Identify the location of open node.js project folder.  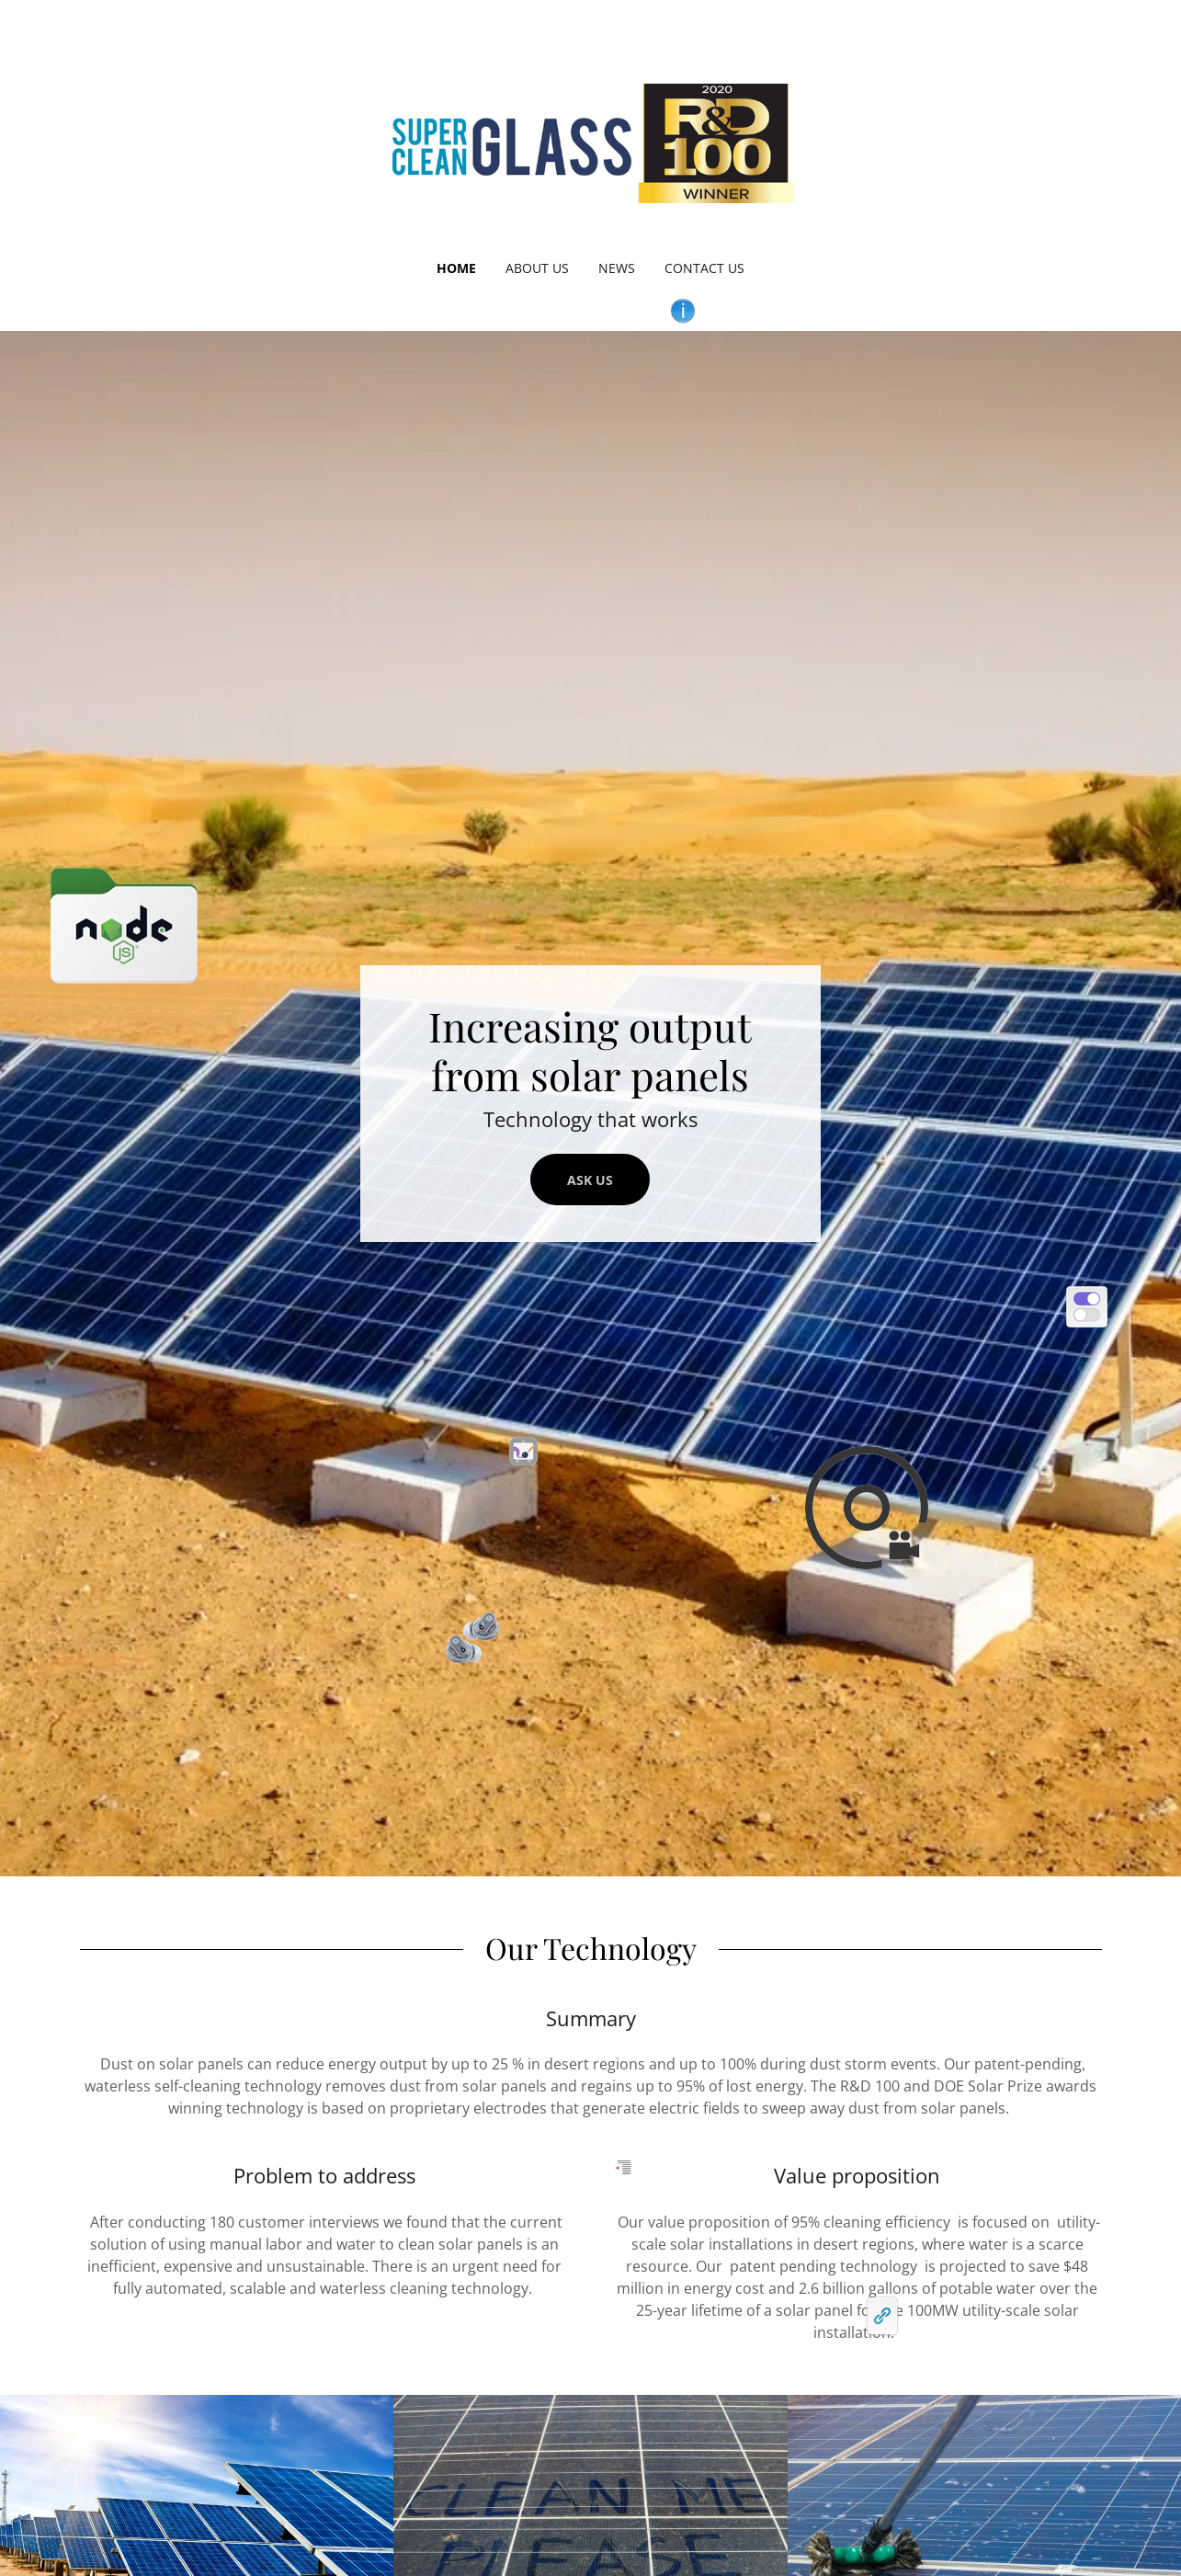
(123, 929).